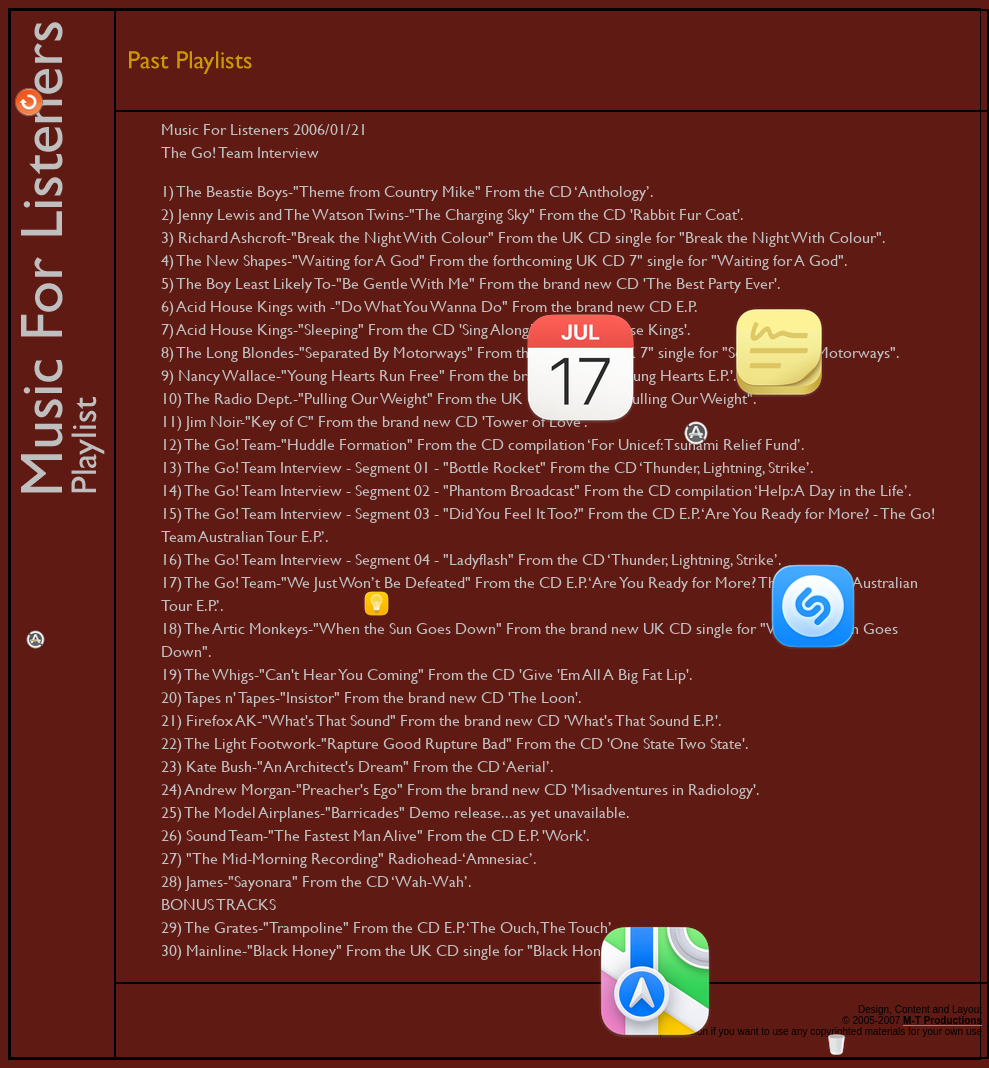 The image size is (989, 1068). I want to click on check for available software updates, so click(35, 639).